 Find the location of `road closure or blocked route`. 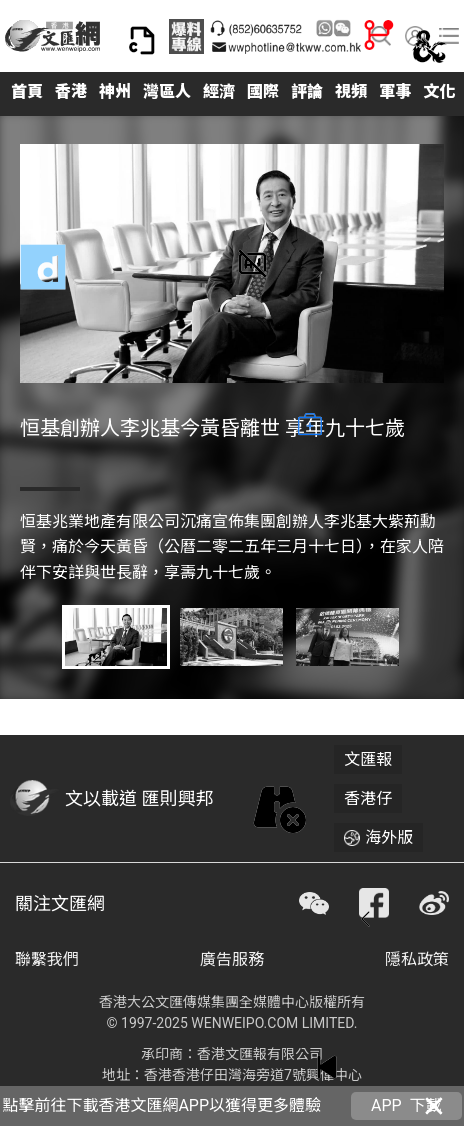

road closure or blocked route is located at coordinates (277, 807).